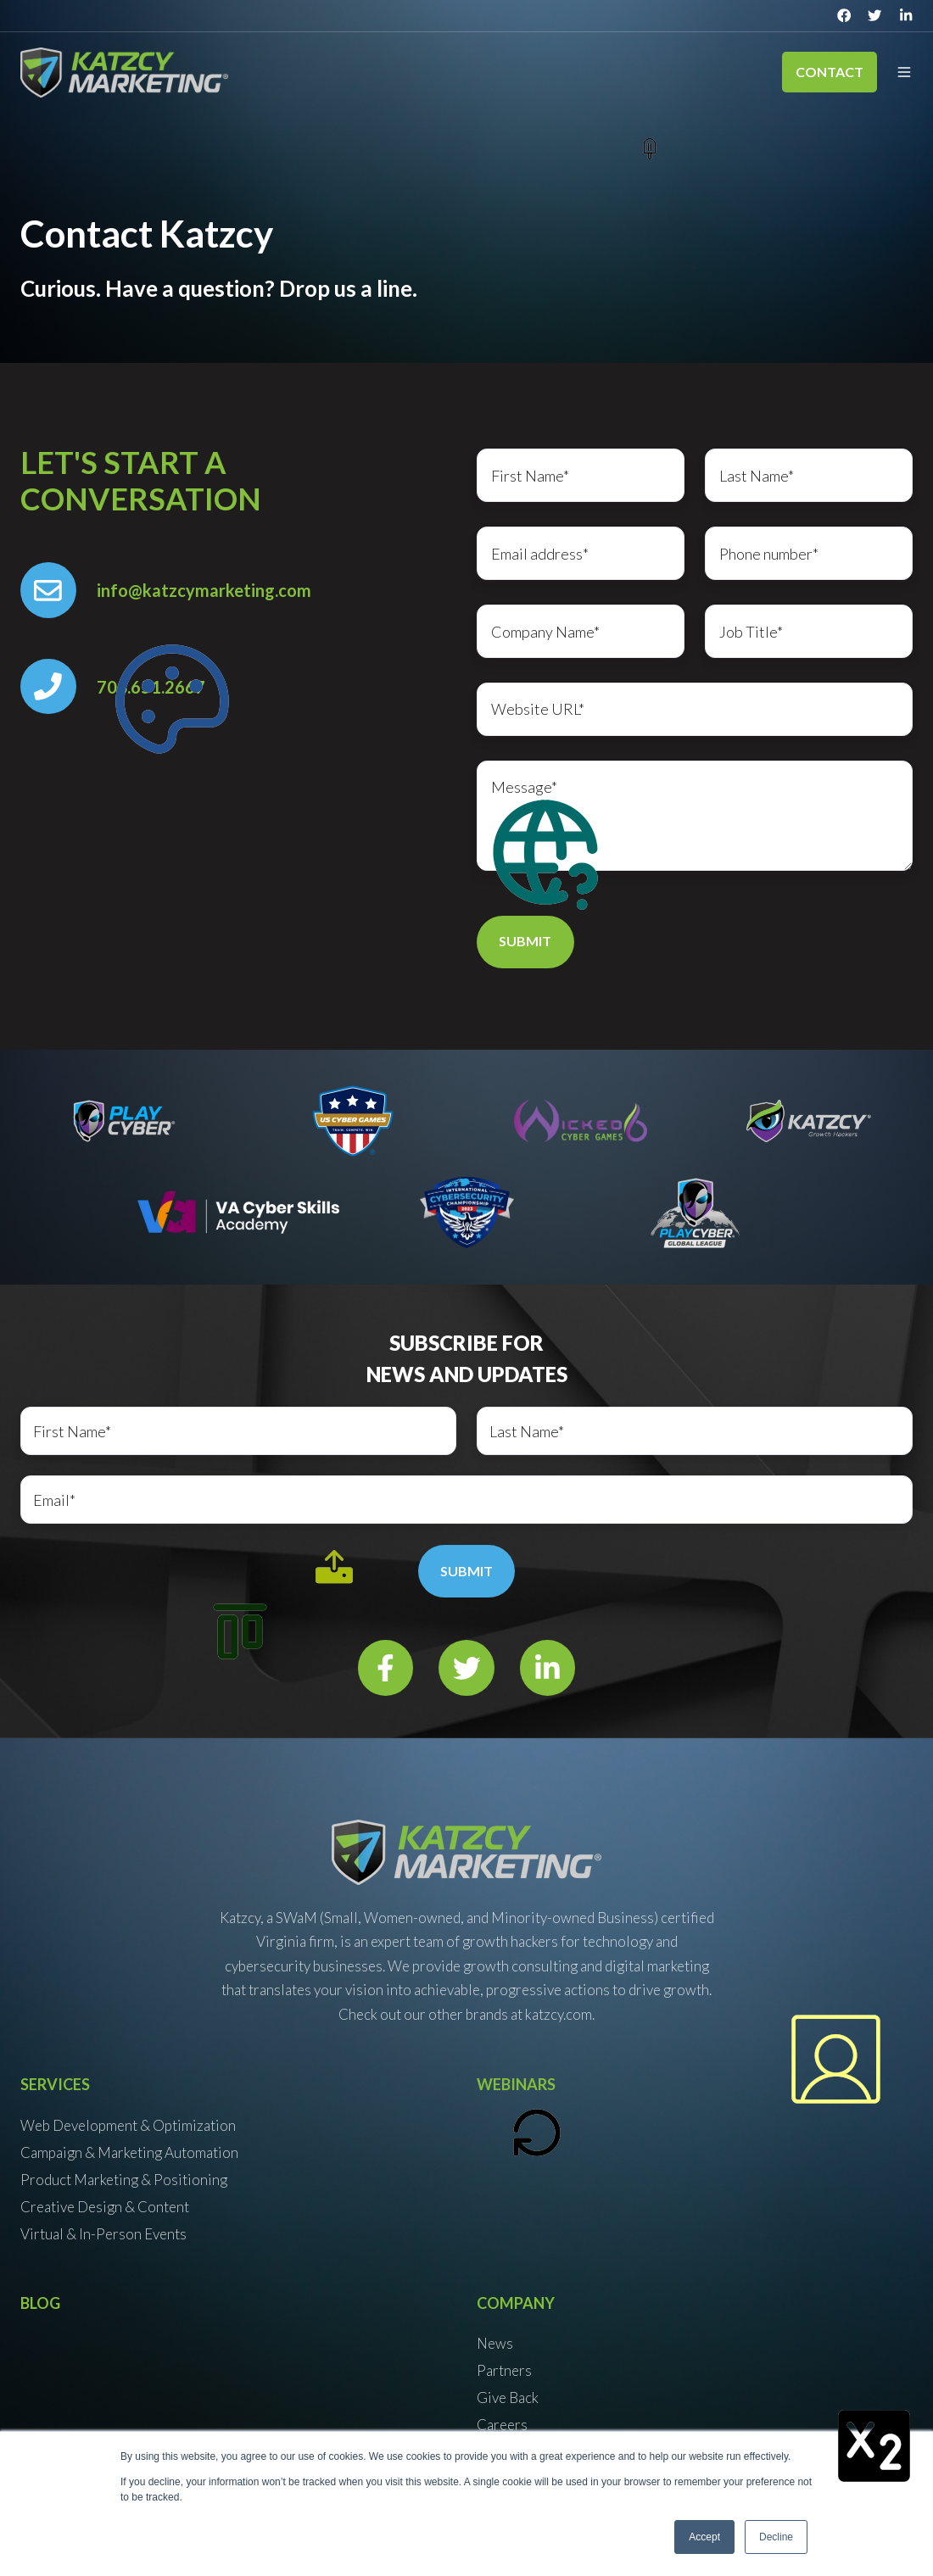 This screenshot has width=933, height=2576. What do you see at coordinates (545, 852) in the screenshot?
I see `access help or FAQ for international/global settings` at bounding box center [545, 852].